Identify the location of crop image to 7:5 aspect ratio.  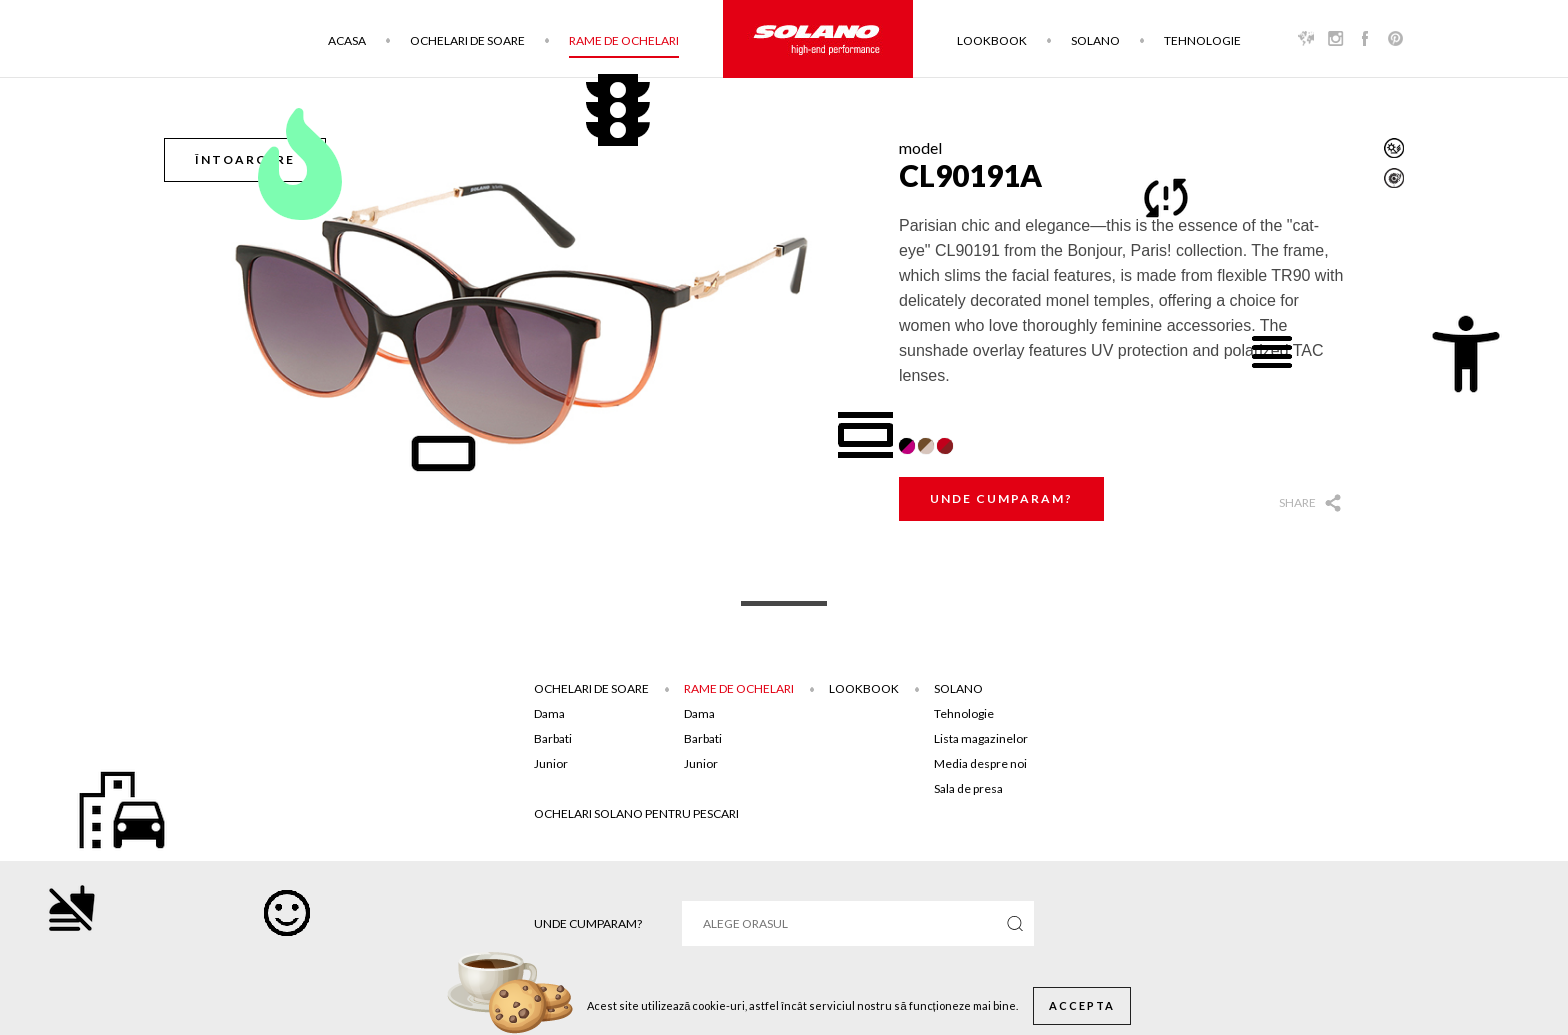
(443, 453).